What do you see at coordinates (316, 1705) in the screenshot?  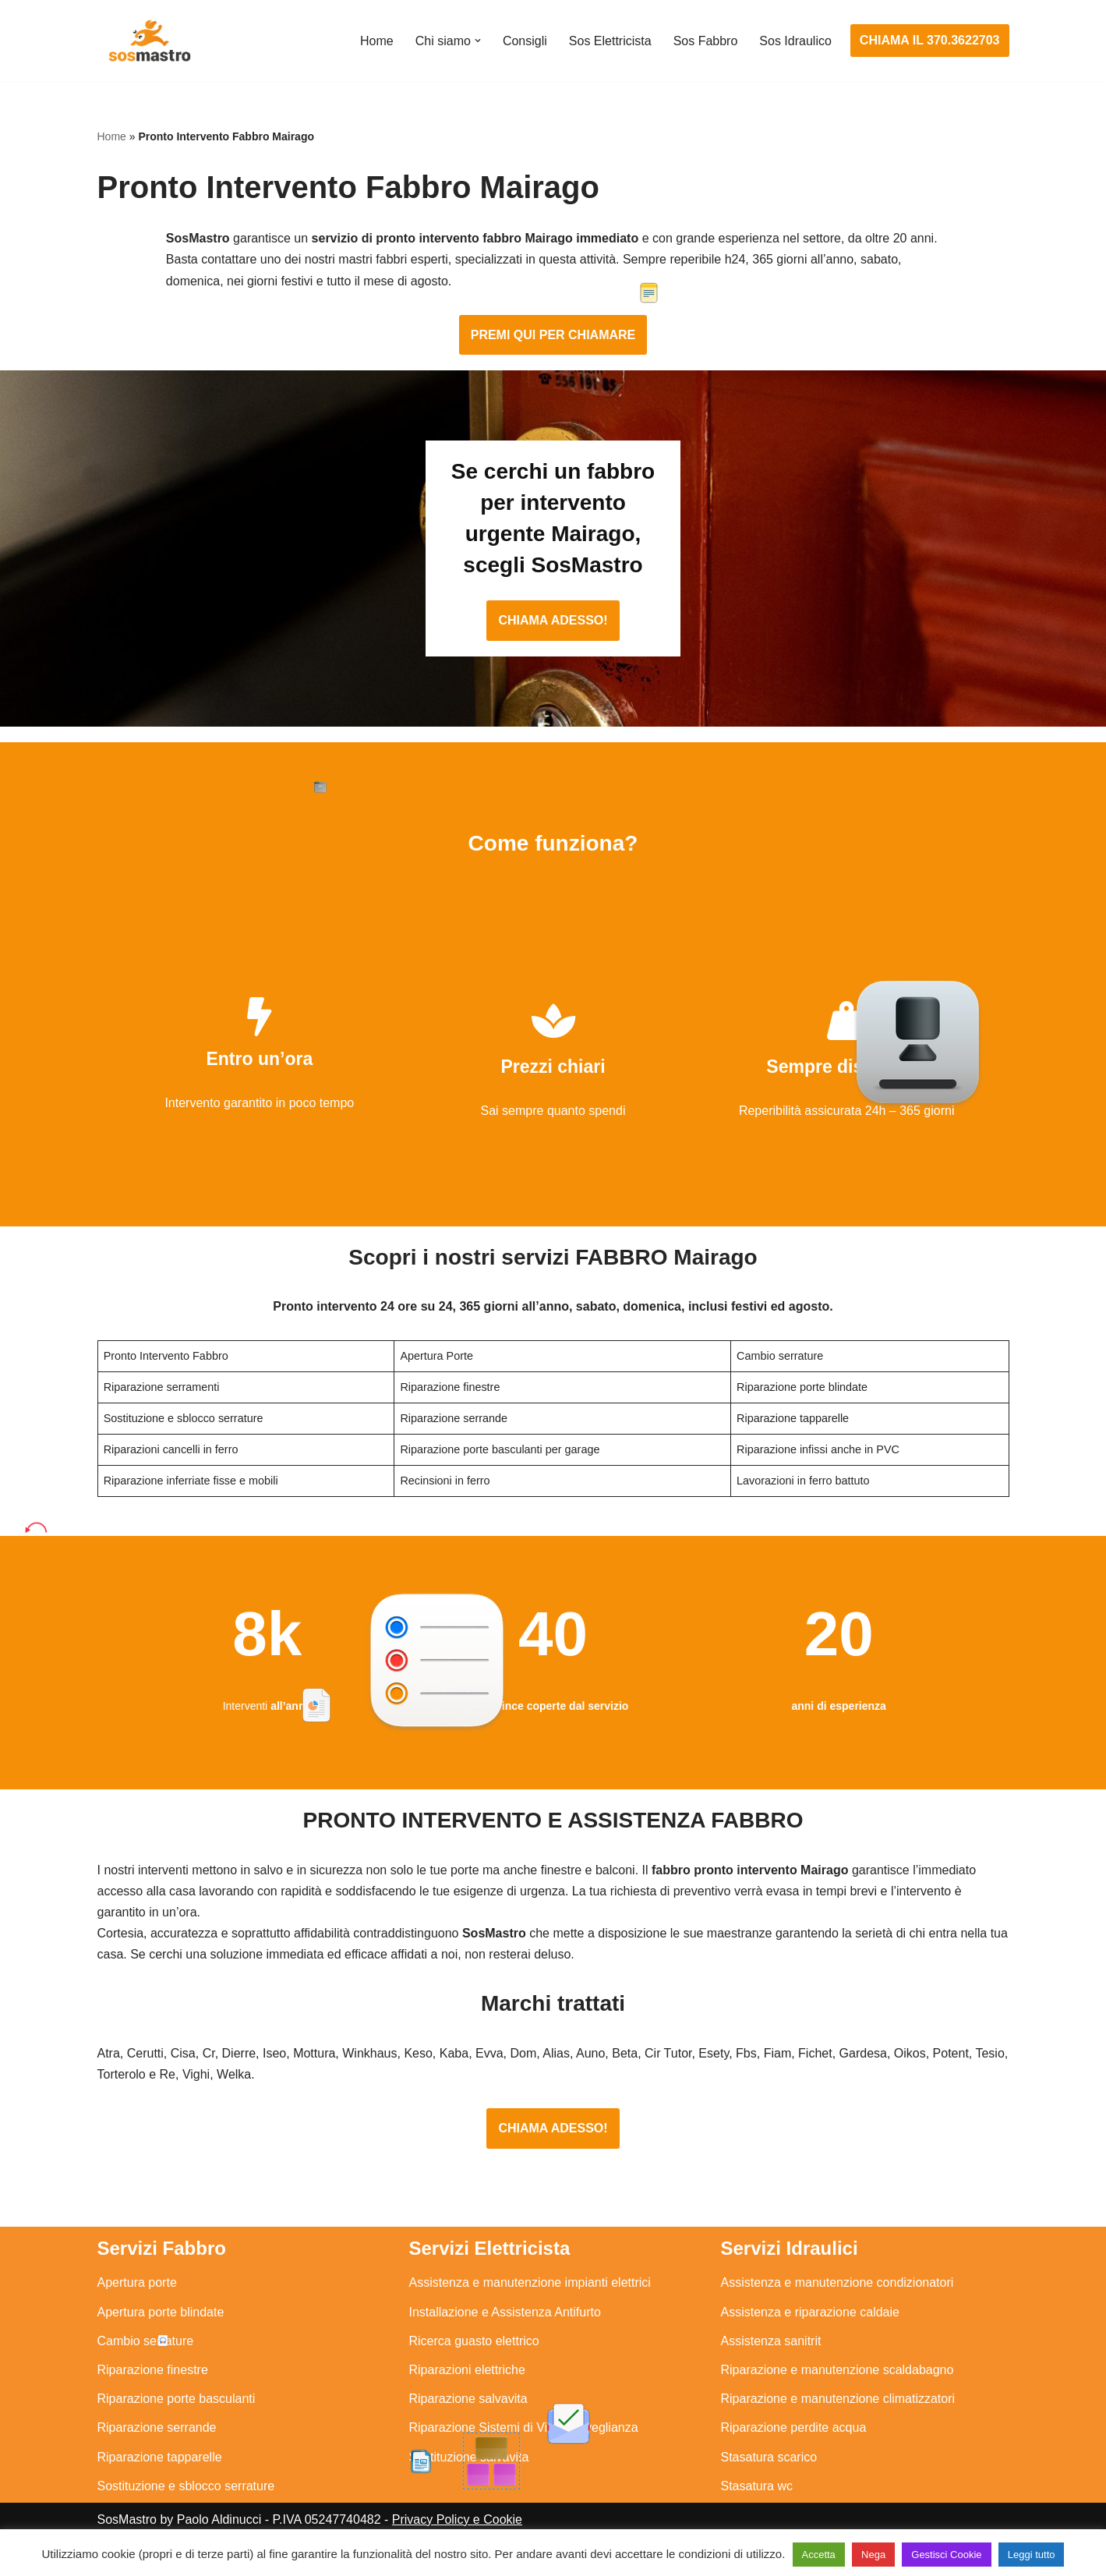 I see `open a presentation file` at bounding box center [316, 1705].